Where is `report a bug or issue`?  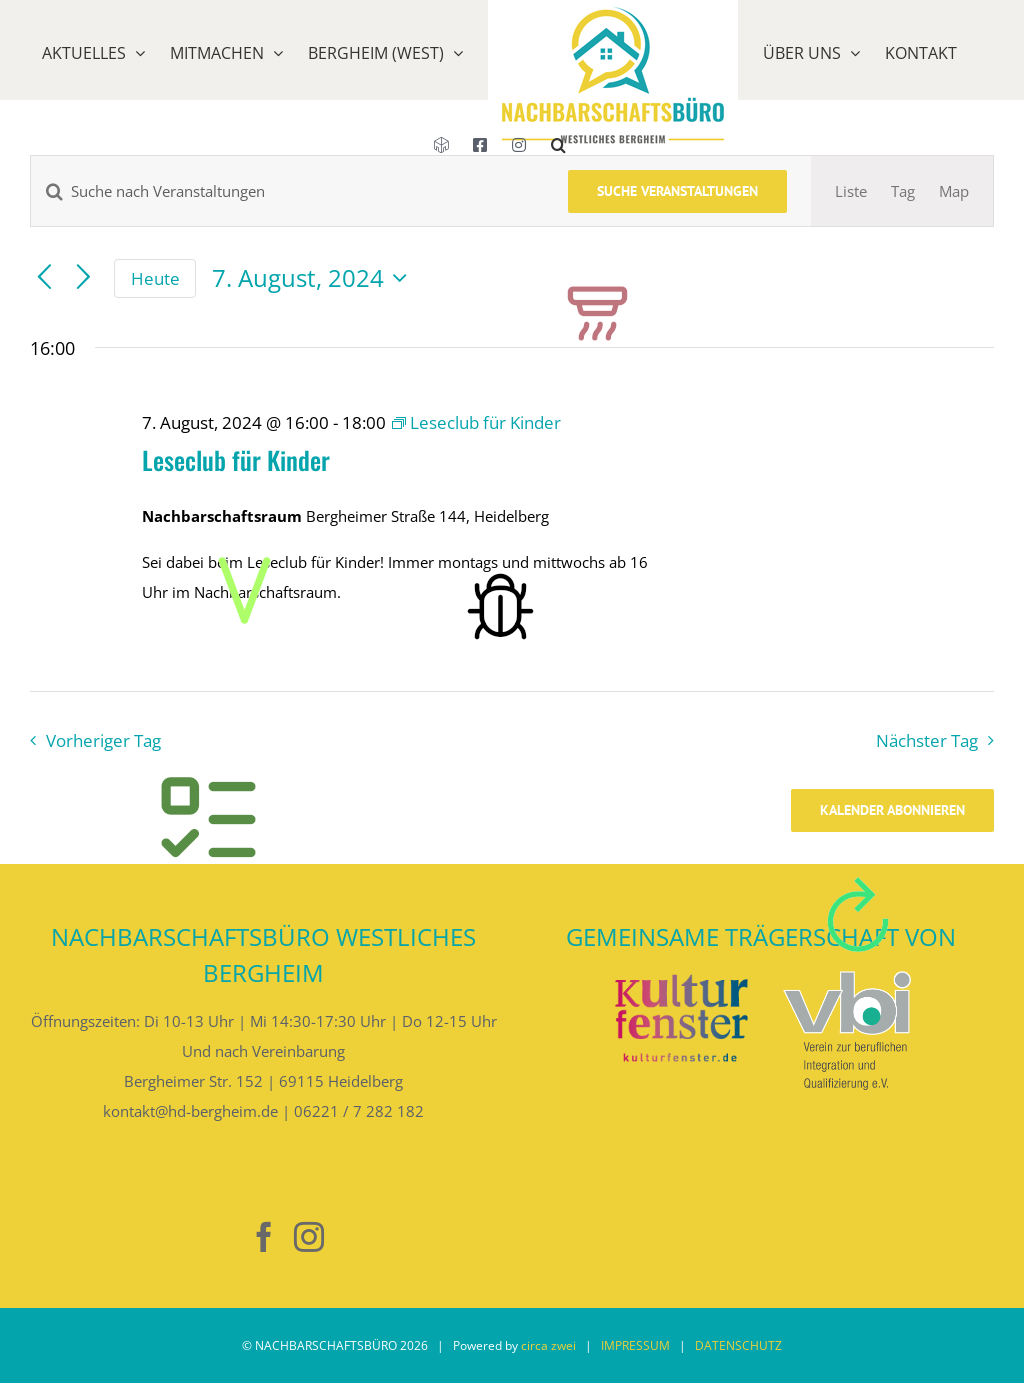
report a bug or issue is located at coordinates (500, 606).